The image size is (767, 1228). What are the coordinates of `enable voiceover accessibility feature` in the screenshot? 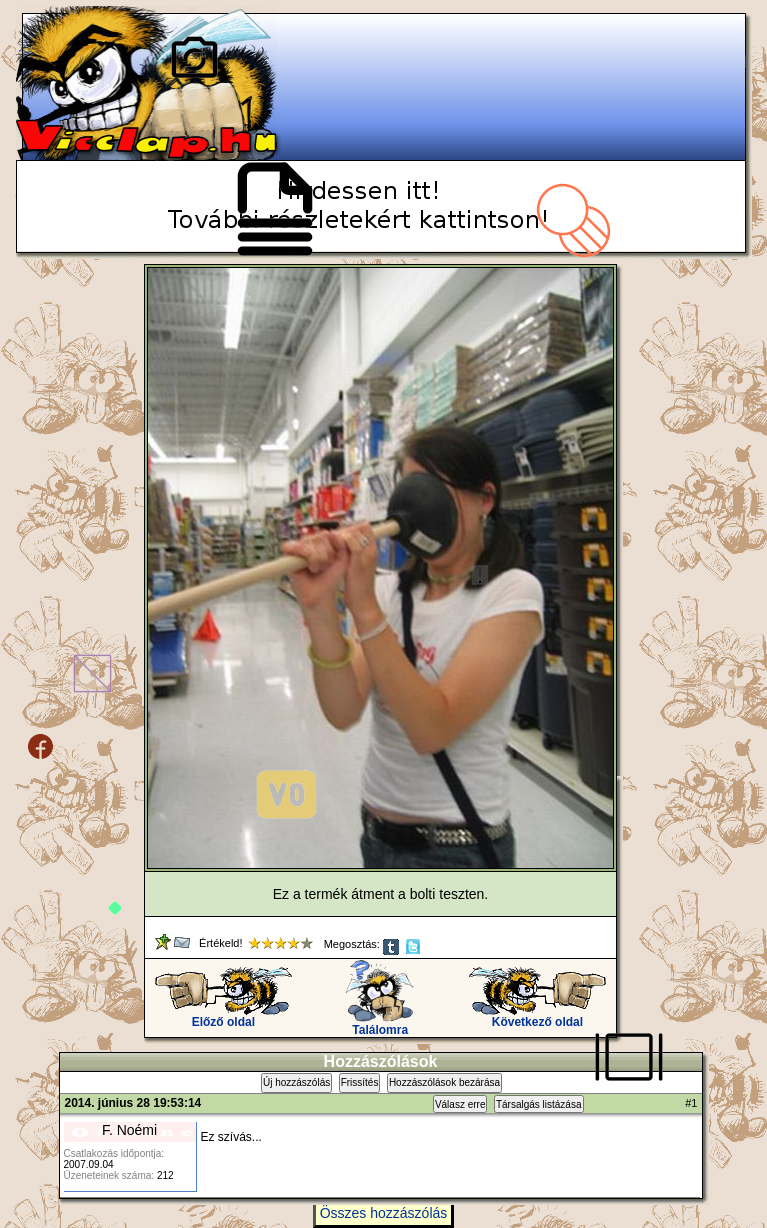 It's located at (286, 794).